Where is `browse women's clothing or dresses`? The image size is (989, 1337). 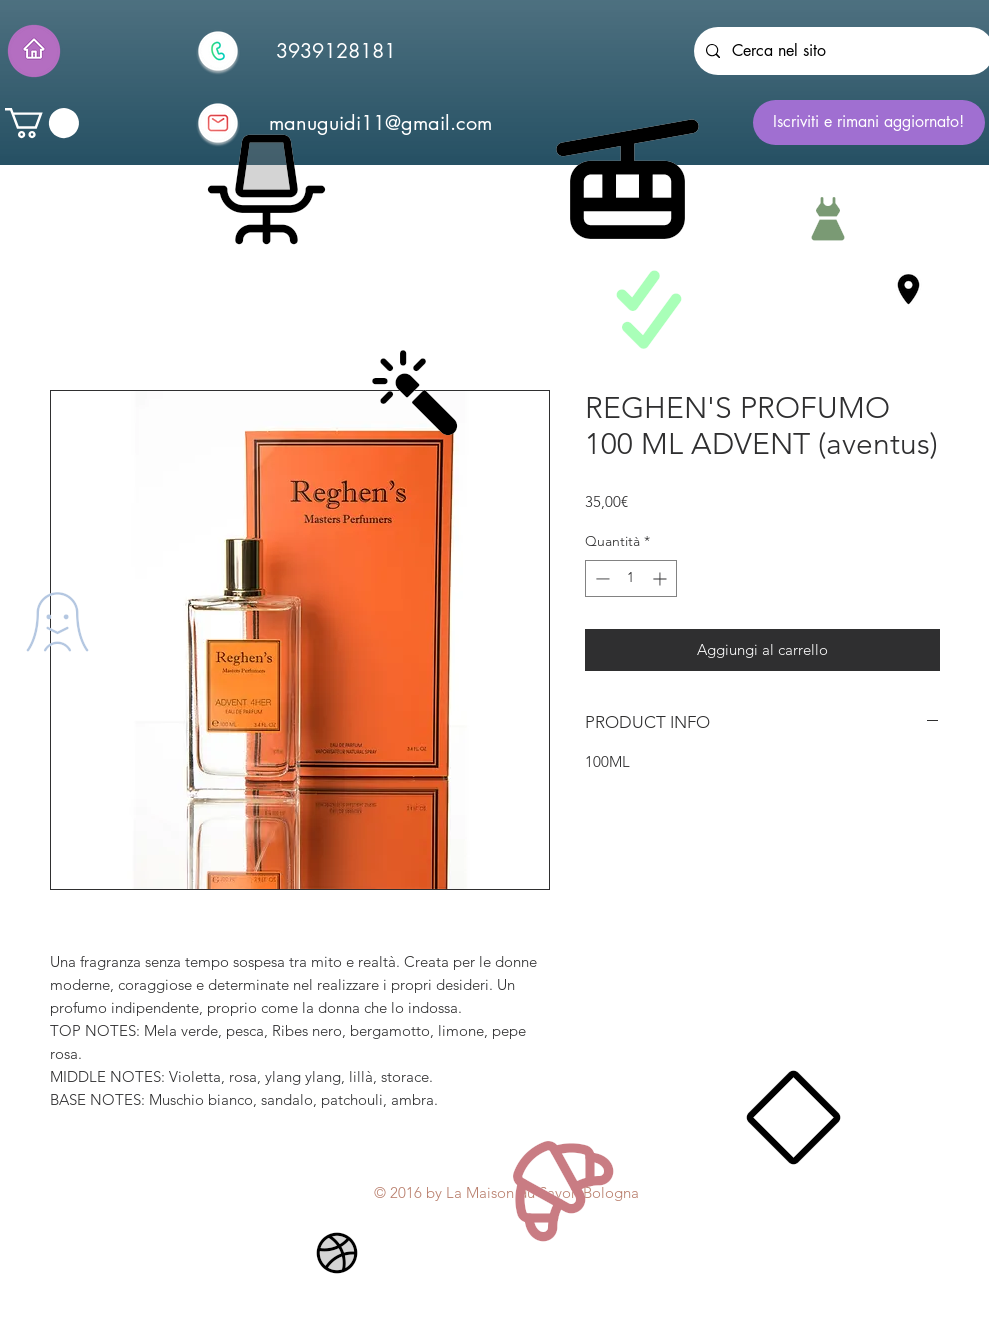
browse women's clothing or dresses is located at coordinates (828, 221).